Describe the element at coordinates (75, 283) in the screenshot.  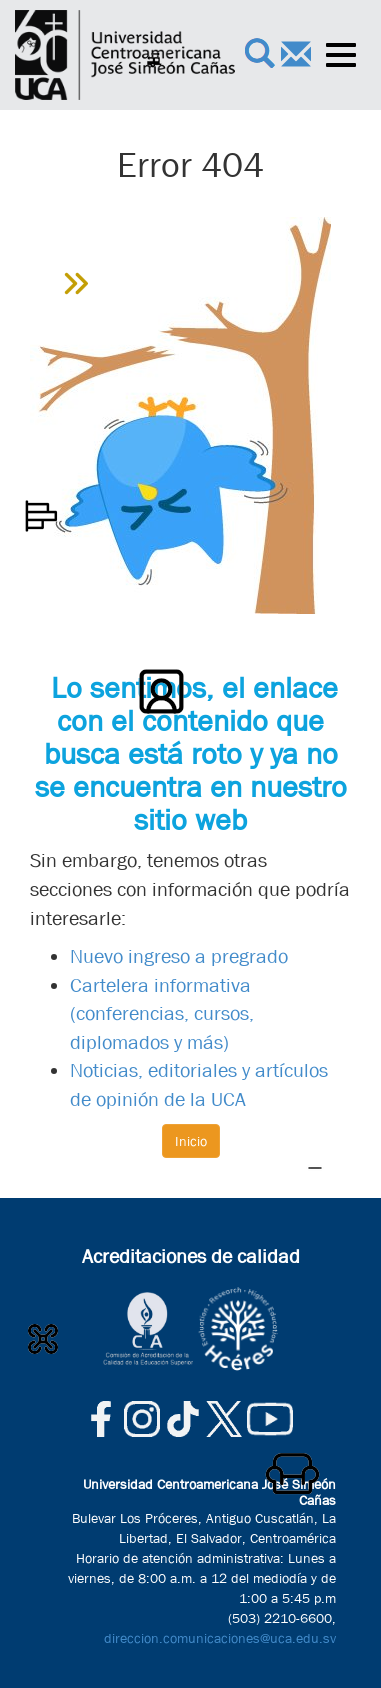
I see `skip forward or advance to next item` at that location.